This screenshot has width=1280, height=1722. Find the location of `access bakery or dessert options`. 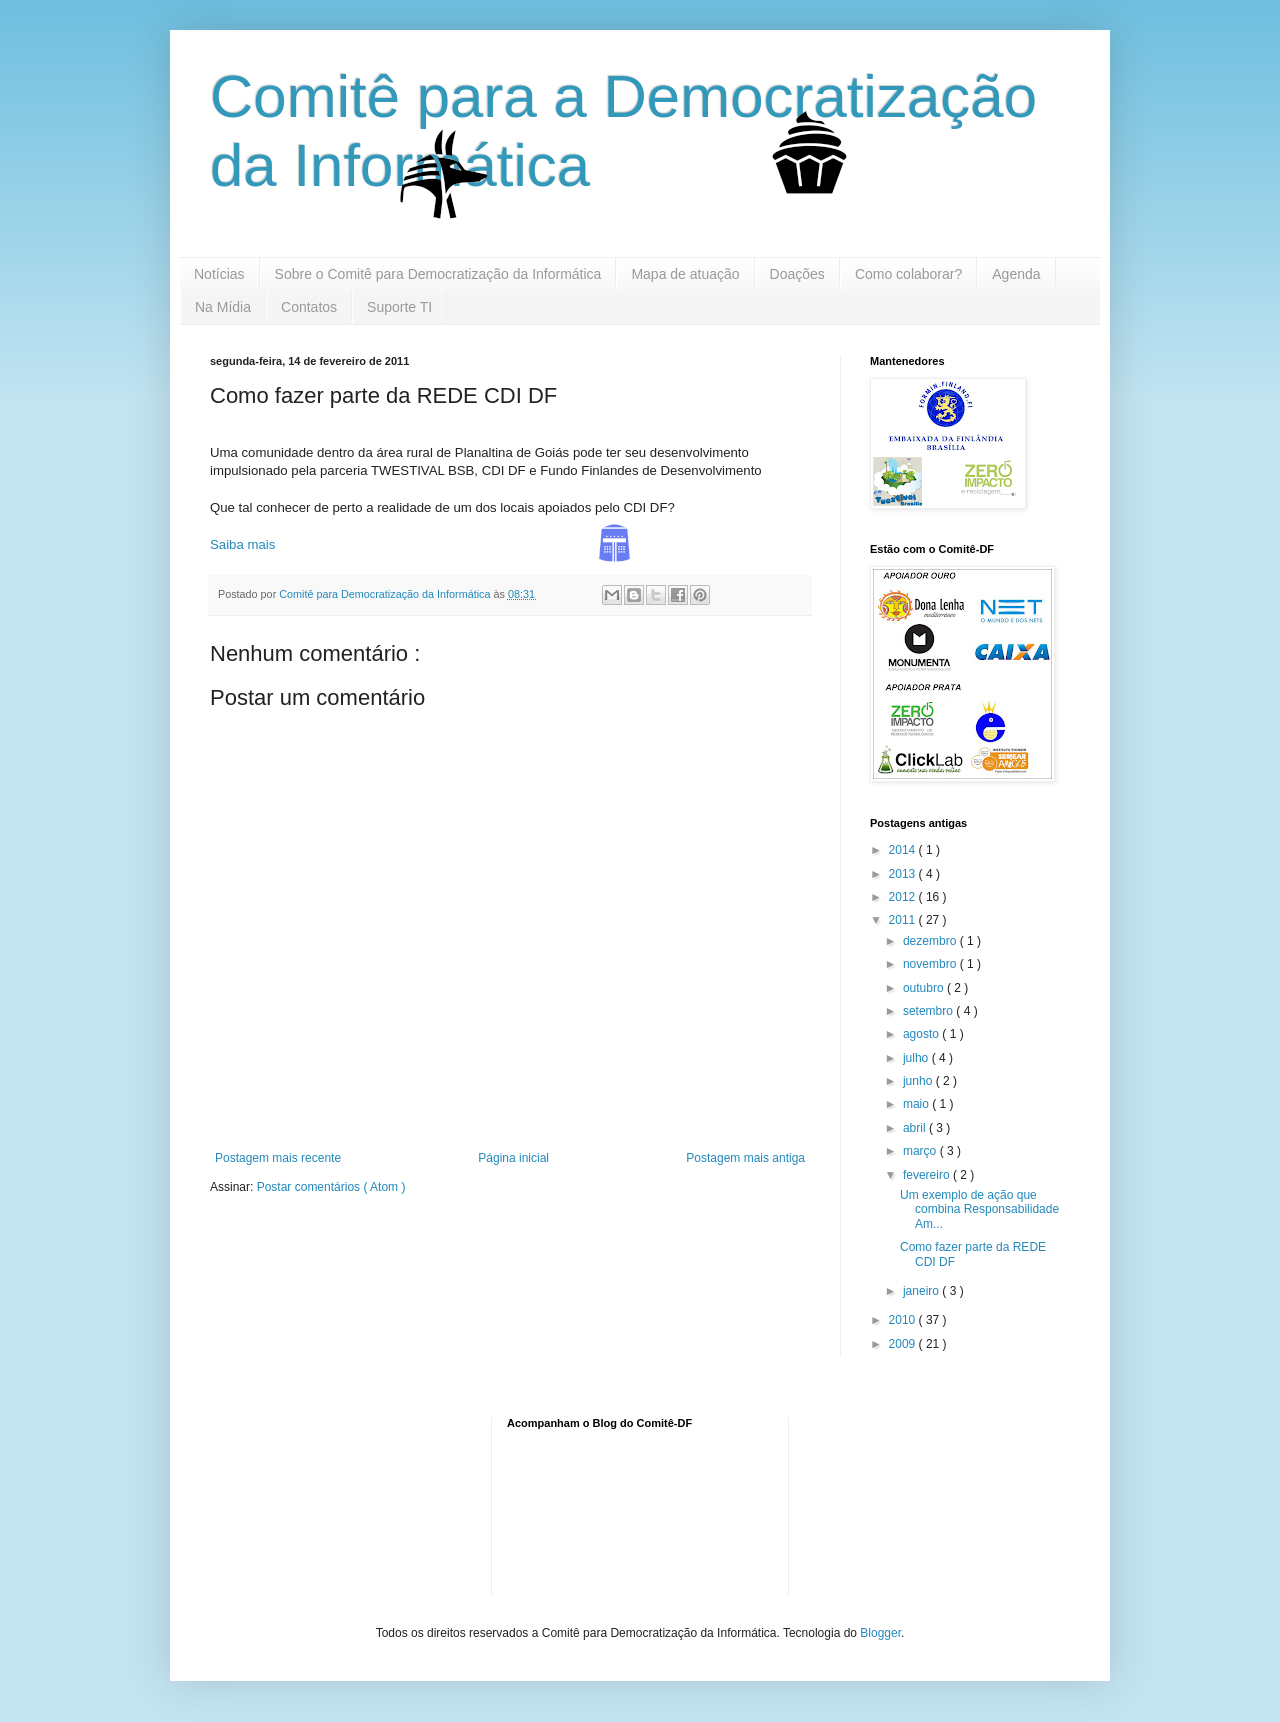

access bakery or dessert options is located at coordinates (809, 150).